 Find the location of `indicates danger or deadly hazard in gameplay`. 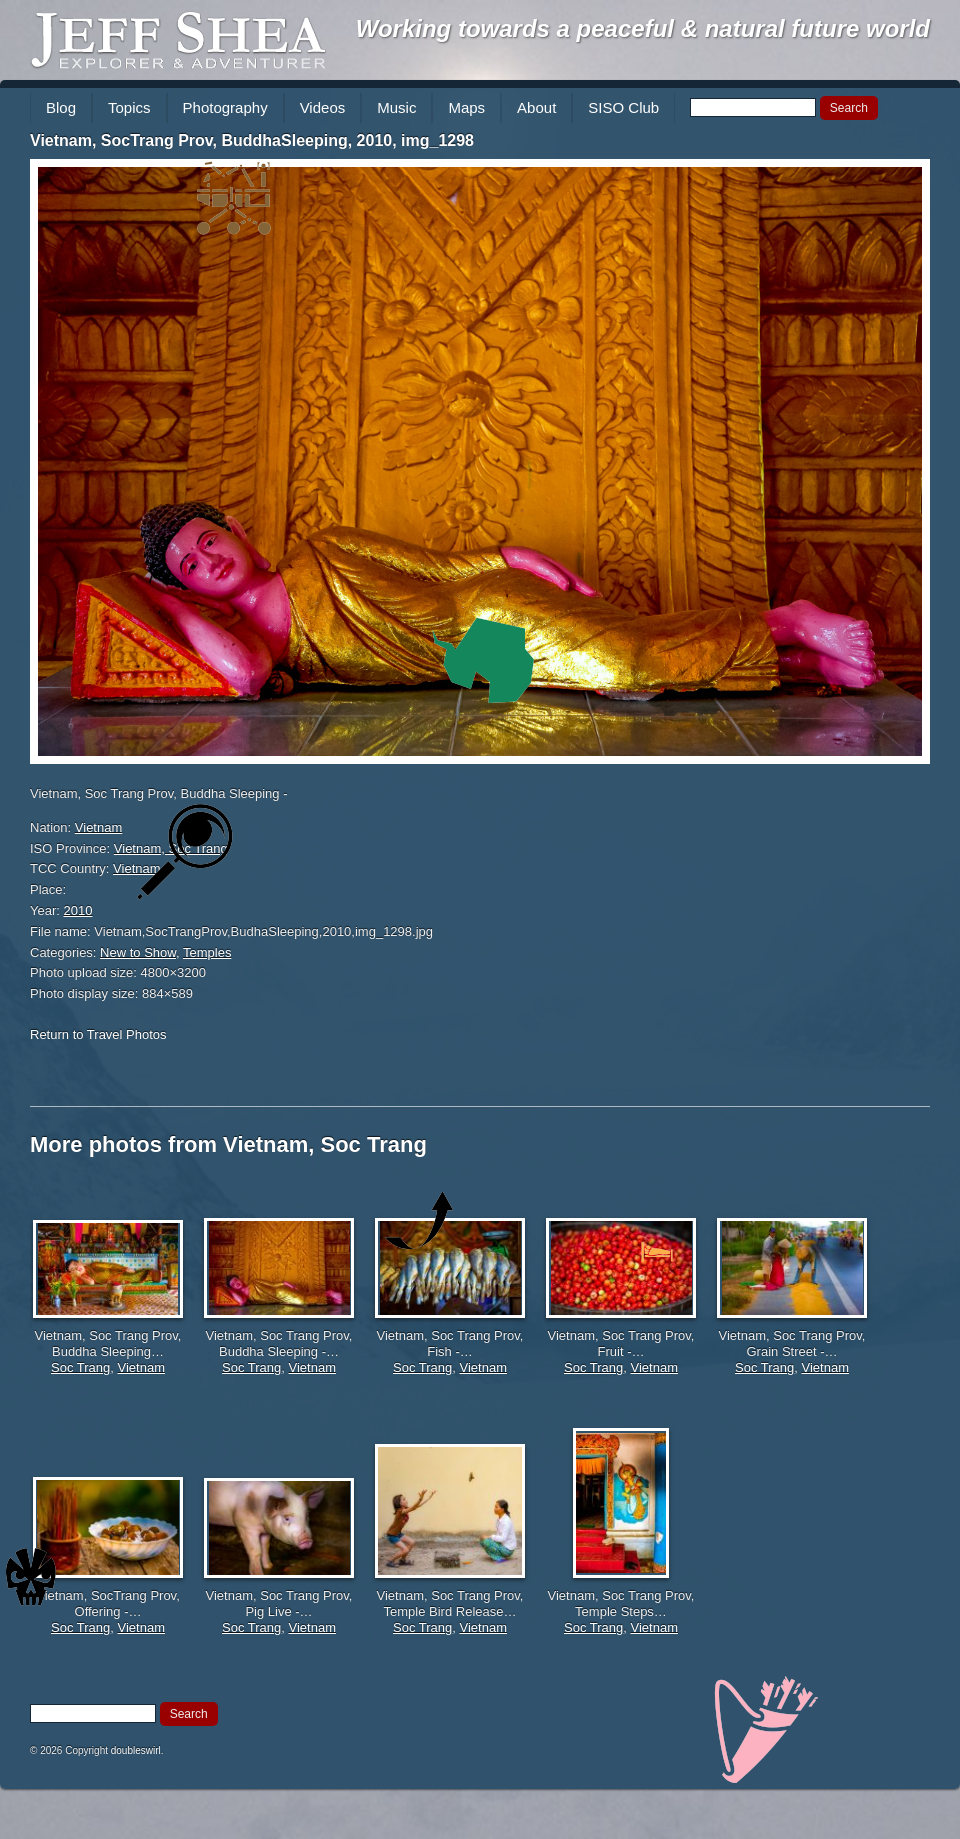

indicates danger or deadly hazard in gameplay is located at coordinates (31, 1576).